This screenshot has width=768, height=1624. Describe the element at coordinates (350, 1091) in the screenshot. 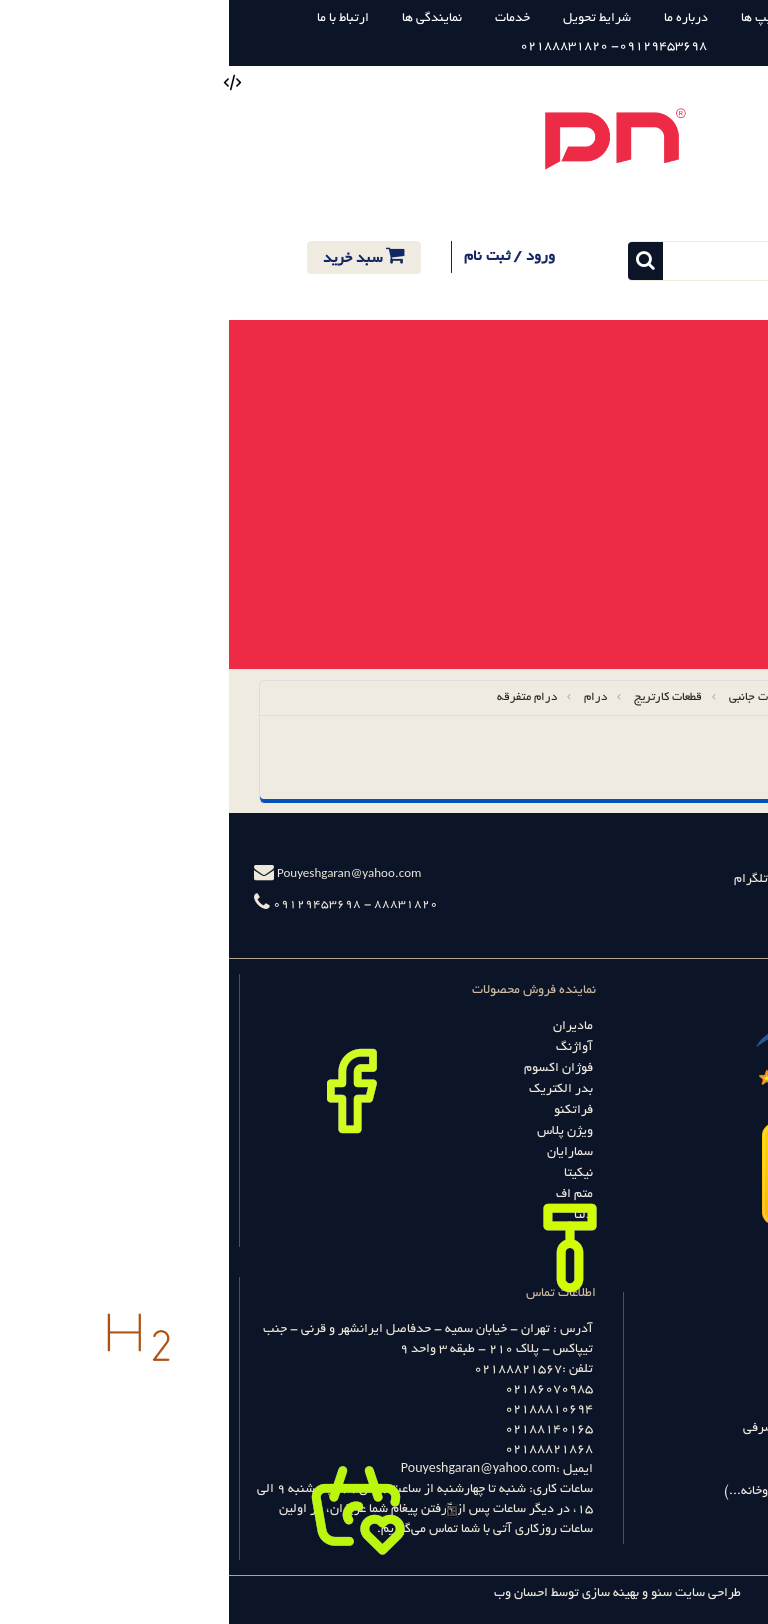

I see `open Facebook app` at that location.